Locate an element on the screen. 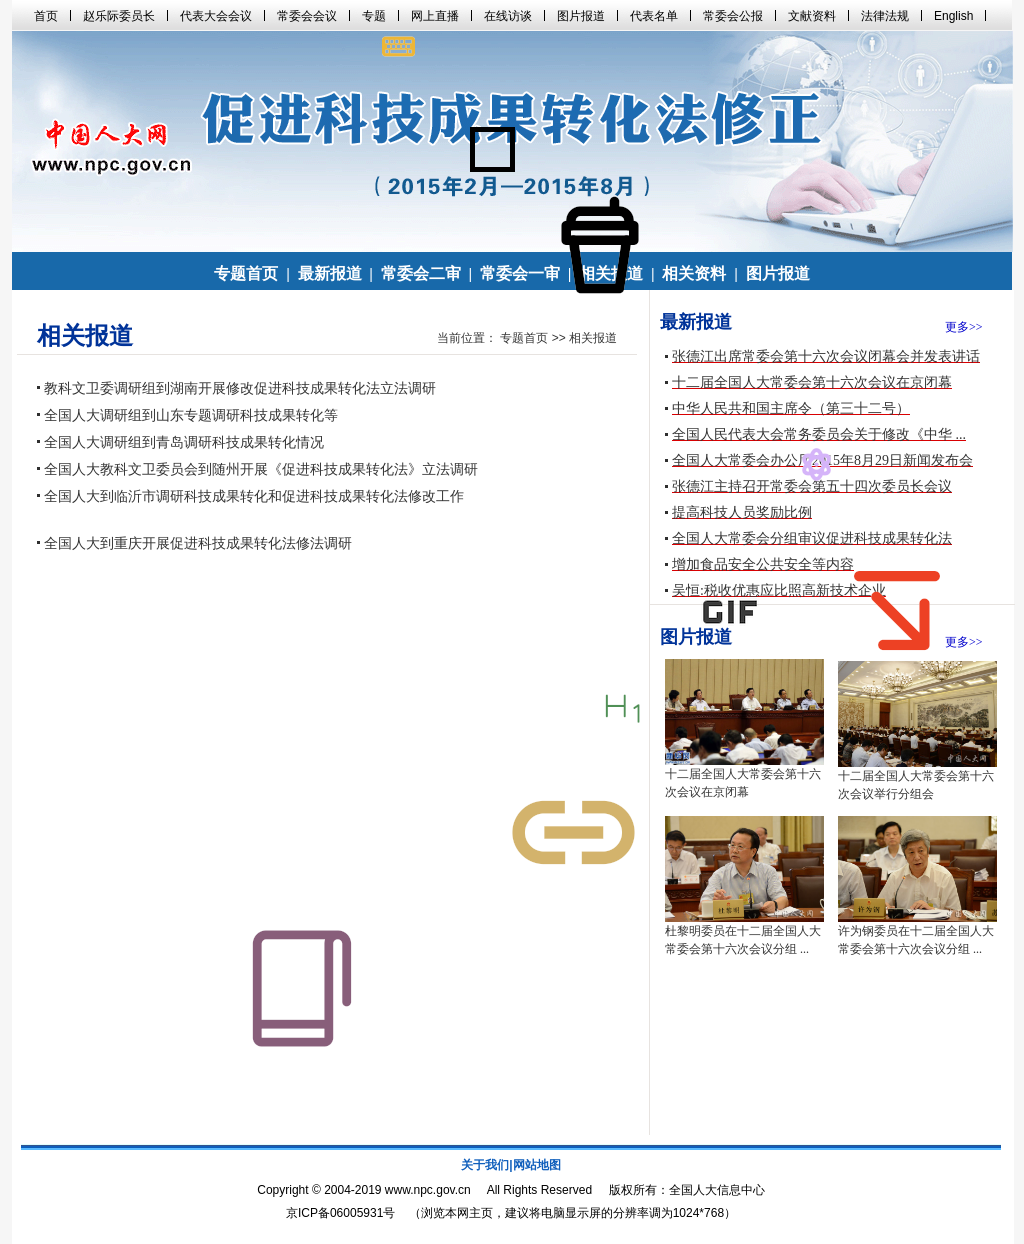 The height and width of the screenshot is (1244, 1024). order a coffee or beverage is located at coordinates (600, 245).